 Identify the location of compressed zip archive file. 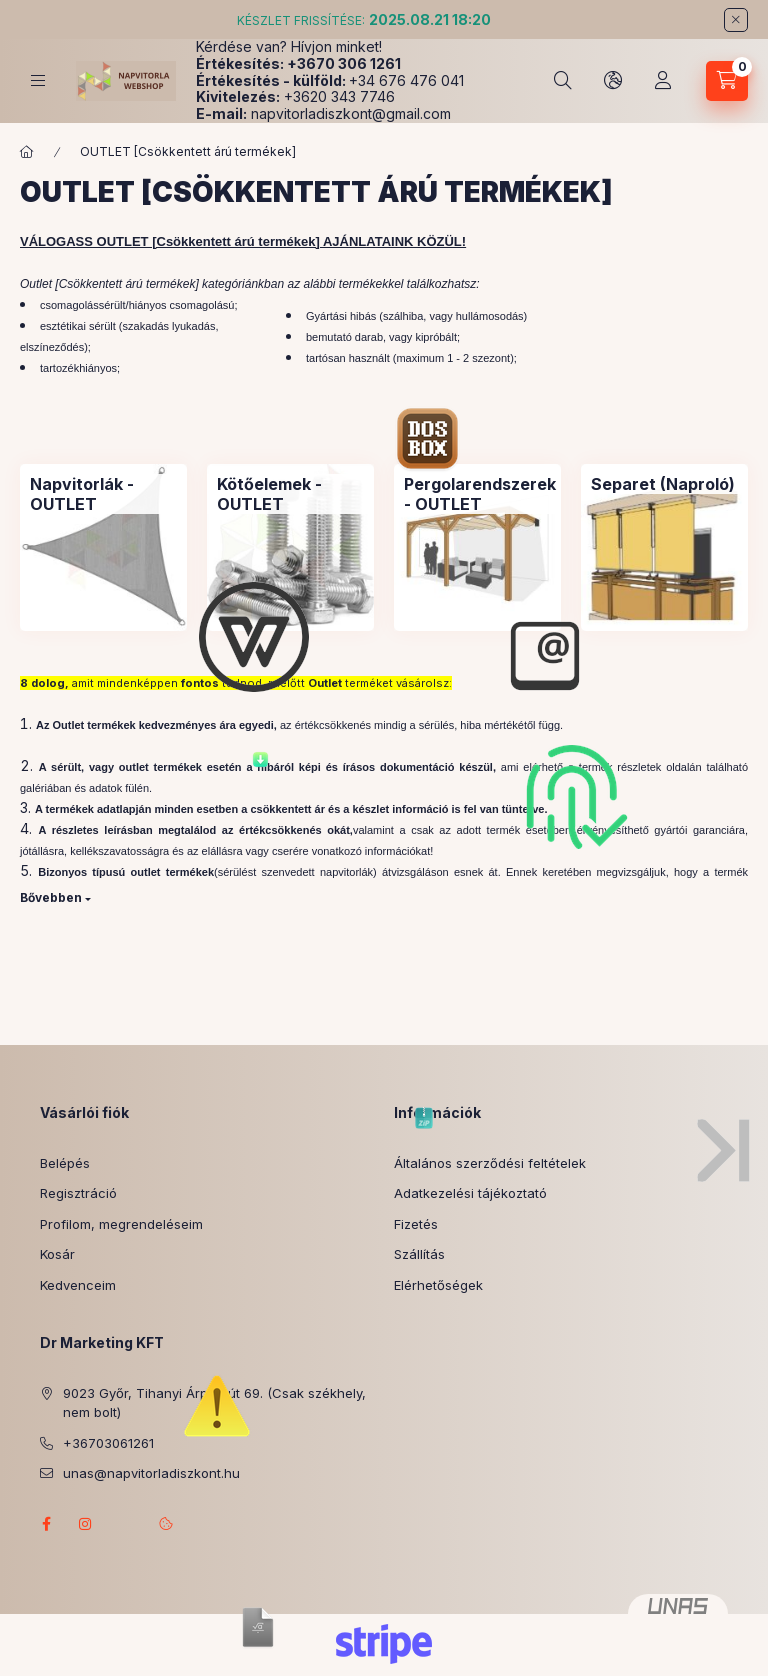
(424, 1118).